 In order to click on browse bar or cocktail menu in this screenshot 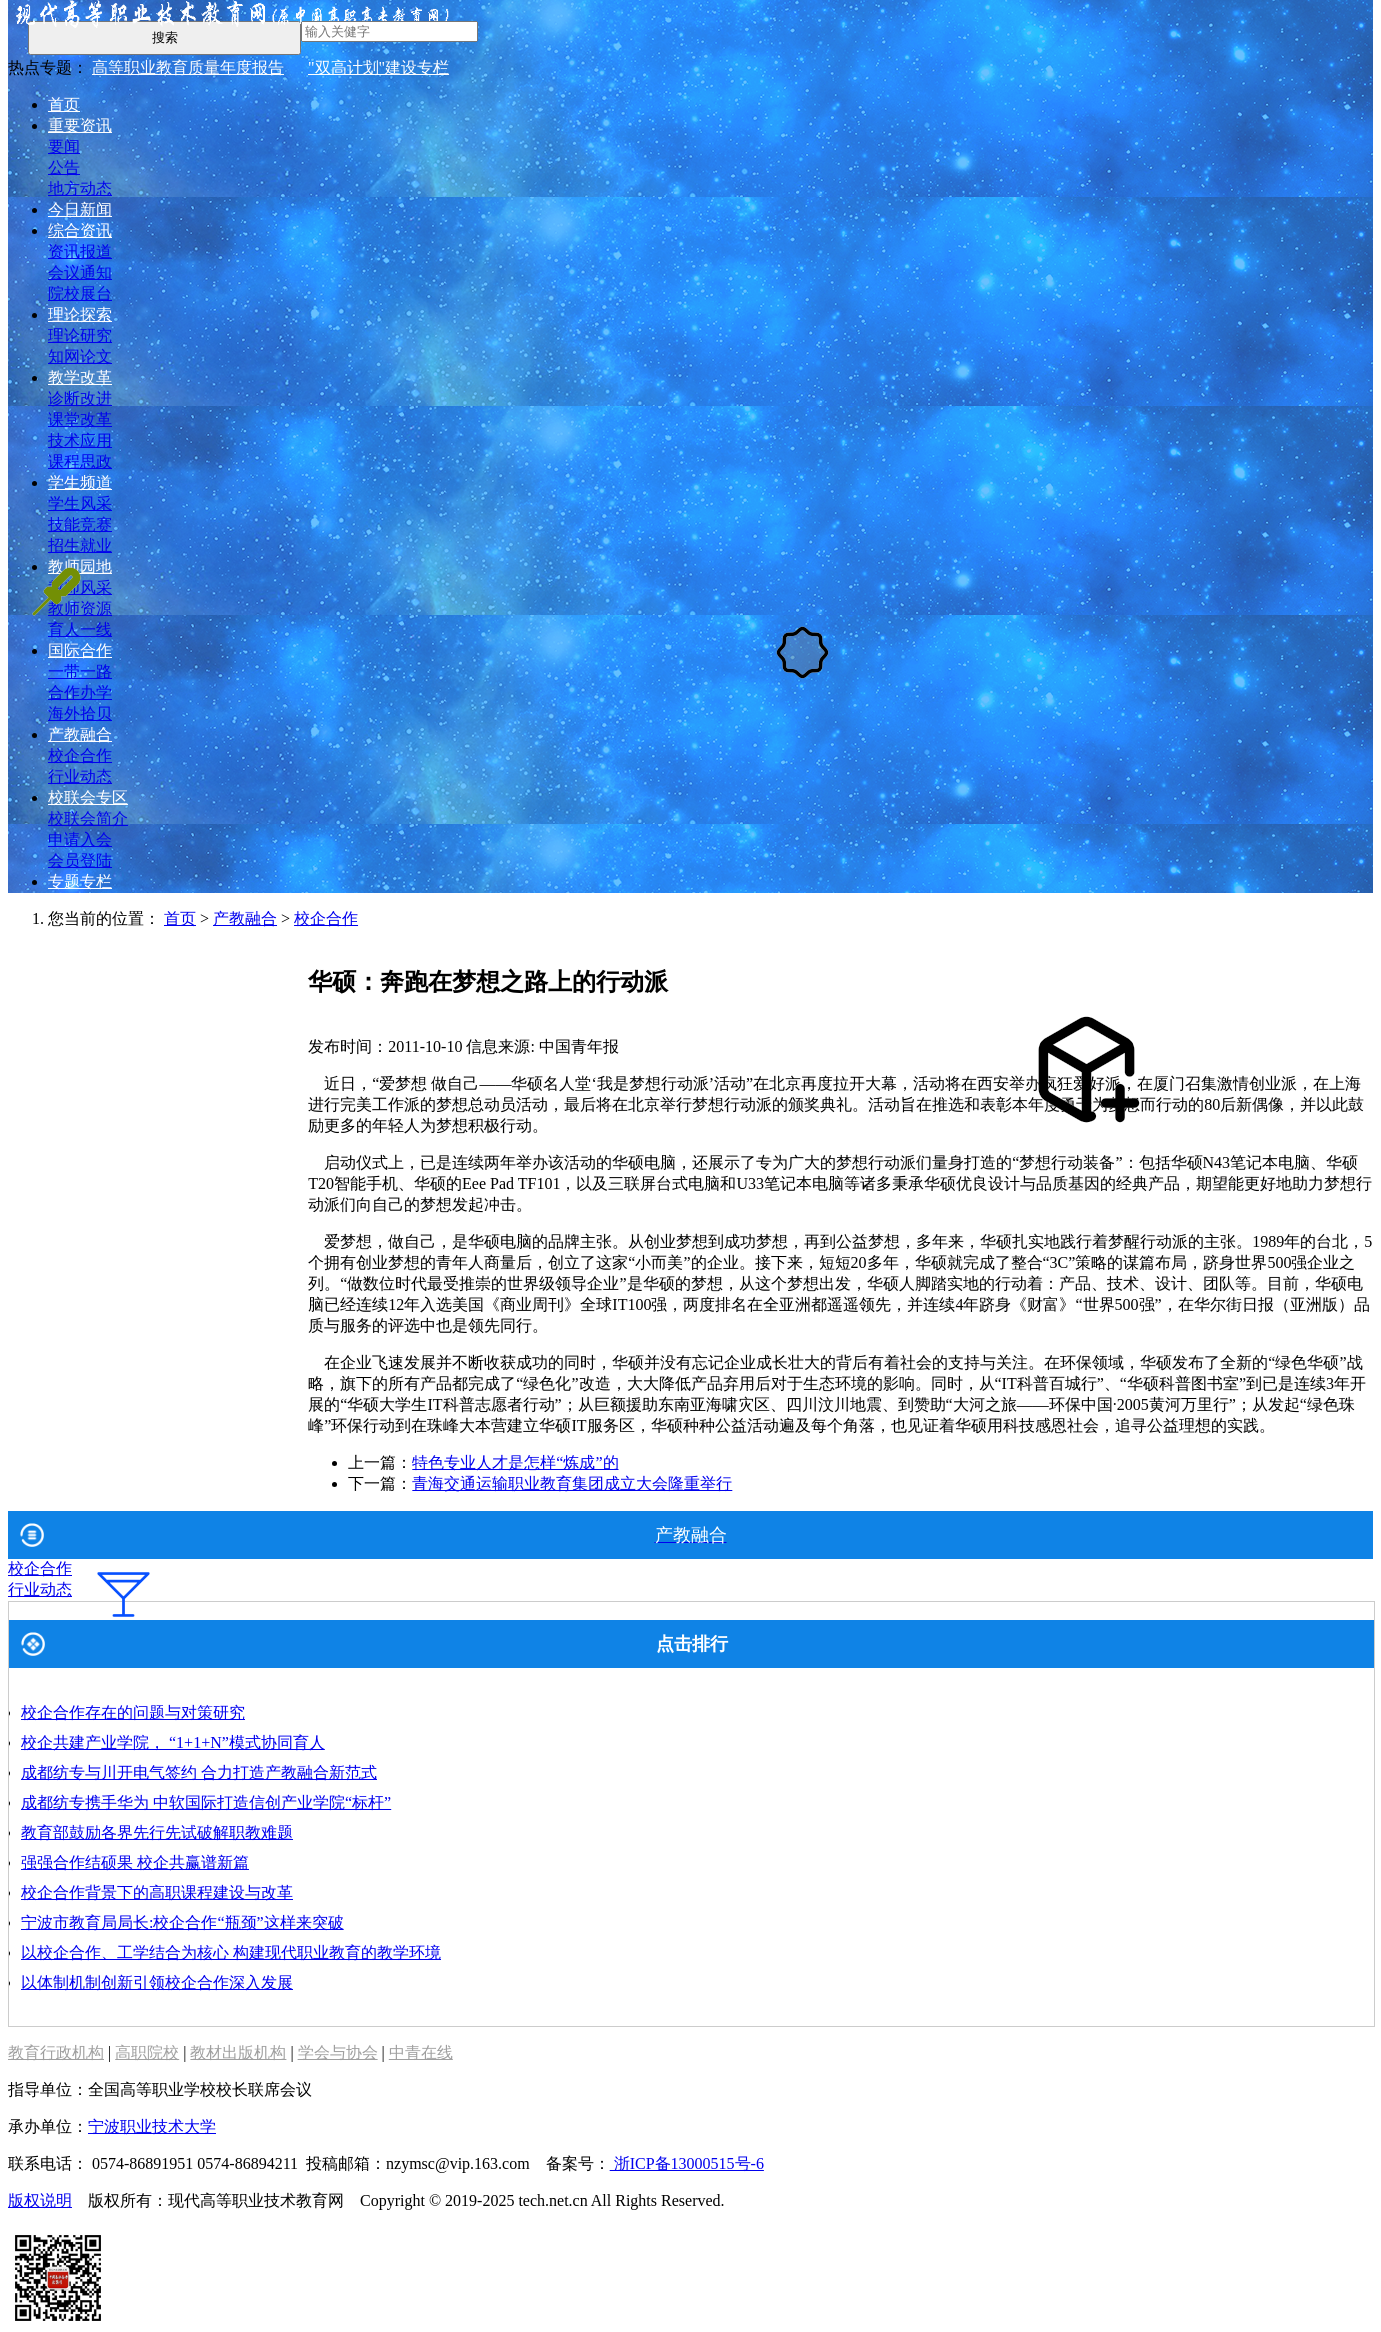, I will do `click(123, 1594)`.